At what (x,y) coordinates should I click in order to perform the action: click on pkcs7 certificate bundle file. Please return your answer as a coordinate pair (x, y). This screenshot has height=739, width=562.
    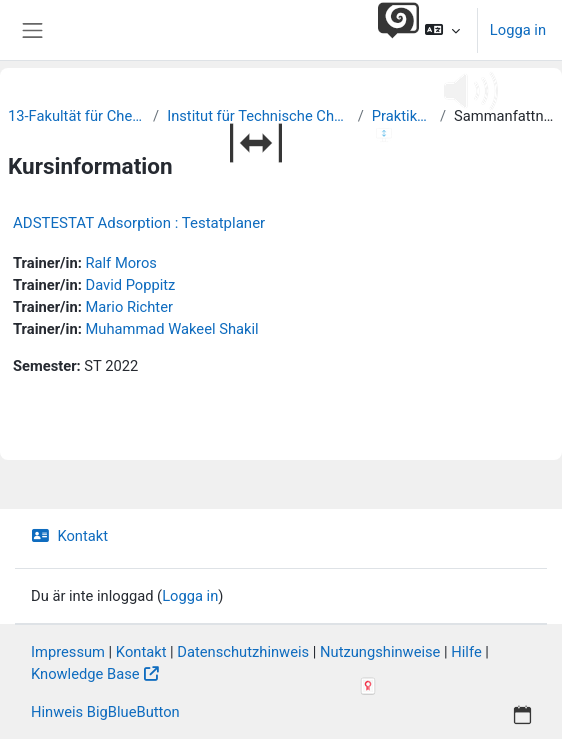
    Looking at the image, I should click on (368, 686).